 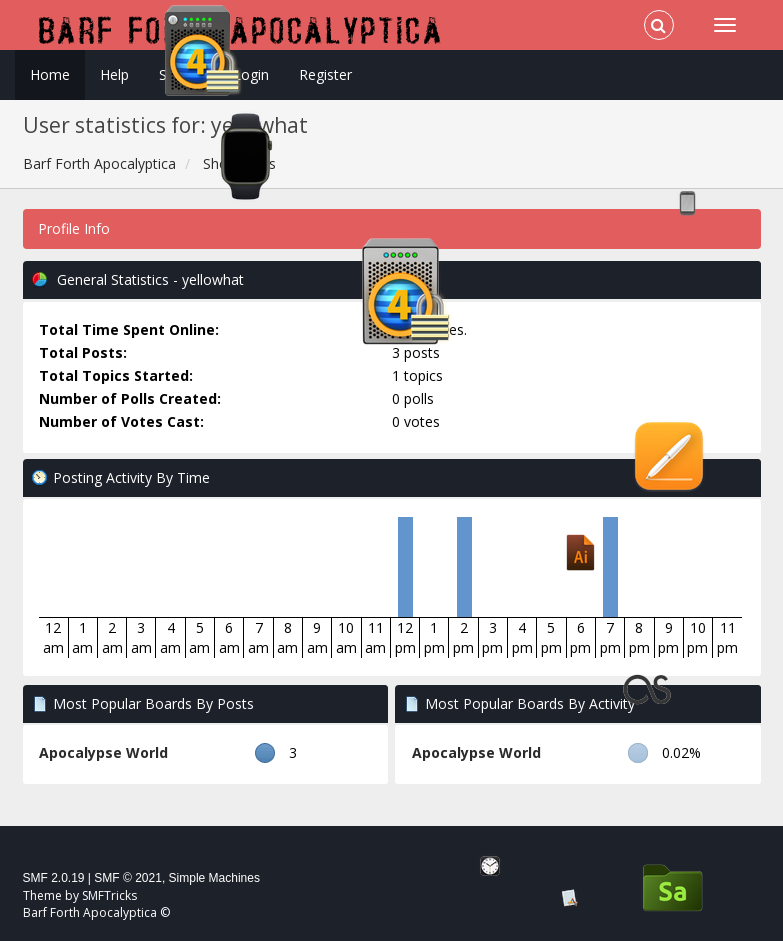 I want to click on open an Adobe Illustrator file, so click(x=580, y=552).